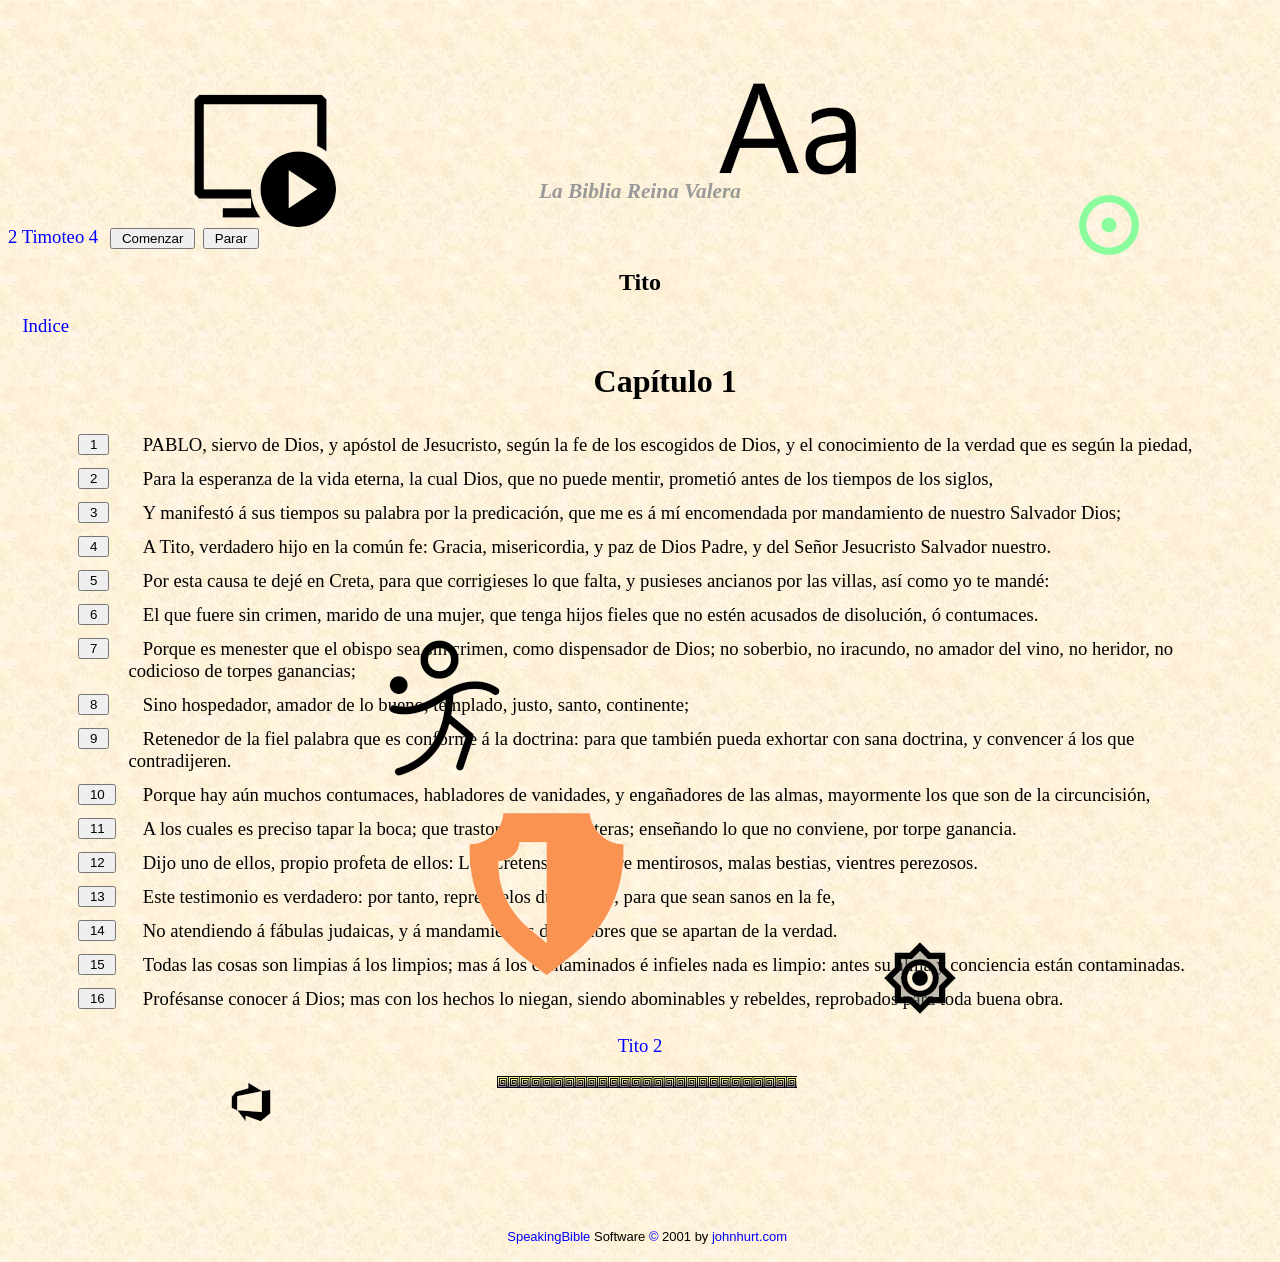  Describe the element at coordinates (789, 130) in the screenshot. I see `toggle case-sensitive search` at that location.